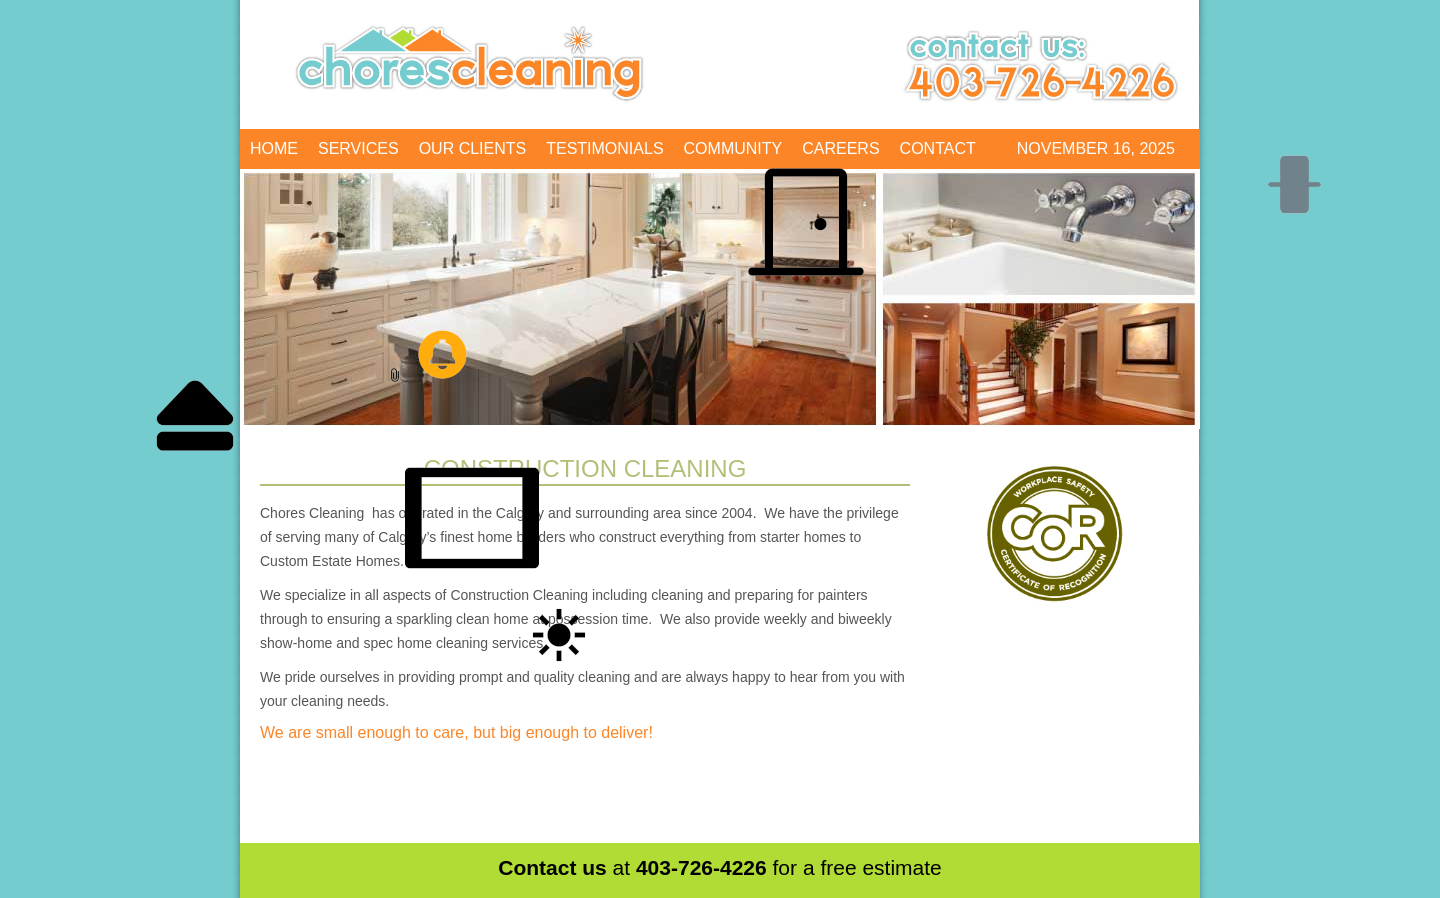  What do you see at coordinates (395, 375) in the screenshot?
I see `attach a file to your message` at bounding box center [395, 375].